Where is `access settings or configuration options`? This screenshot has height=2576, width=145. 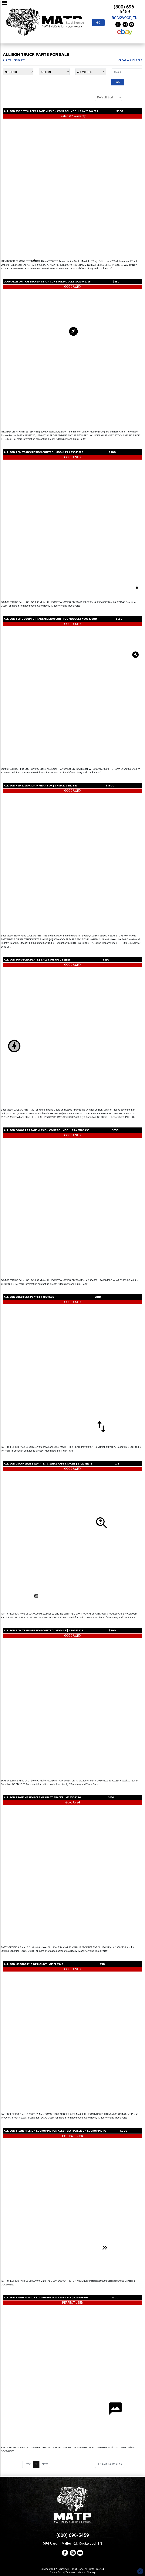 access settings or configuration options is located at coordinates (135, 655).